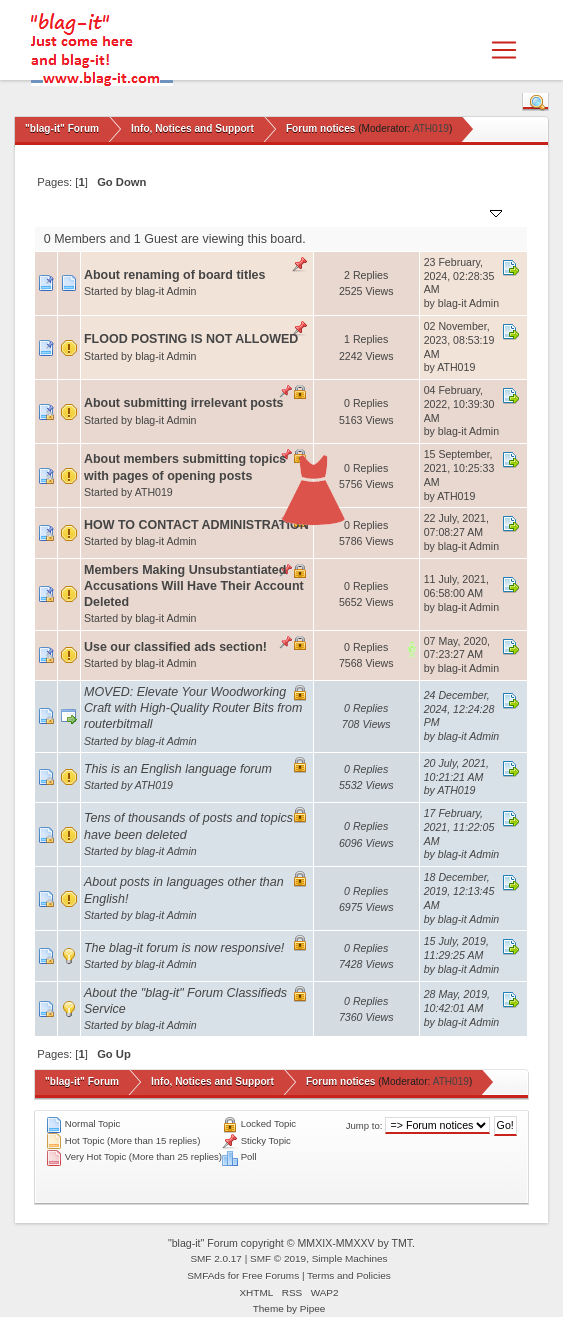  What do you see at coordinates (313, 488) in the screenshot?
I see `browse dresses or women's clothing` at bounding box center [313, 488].